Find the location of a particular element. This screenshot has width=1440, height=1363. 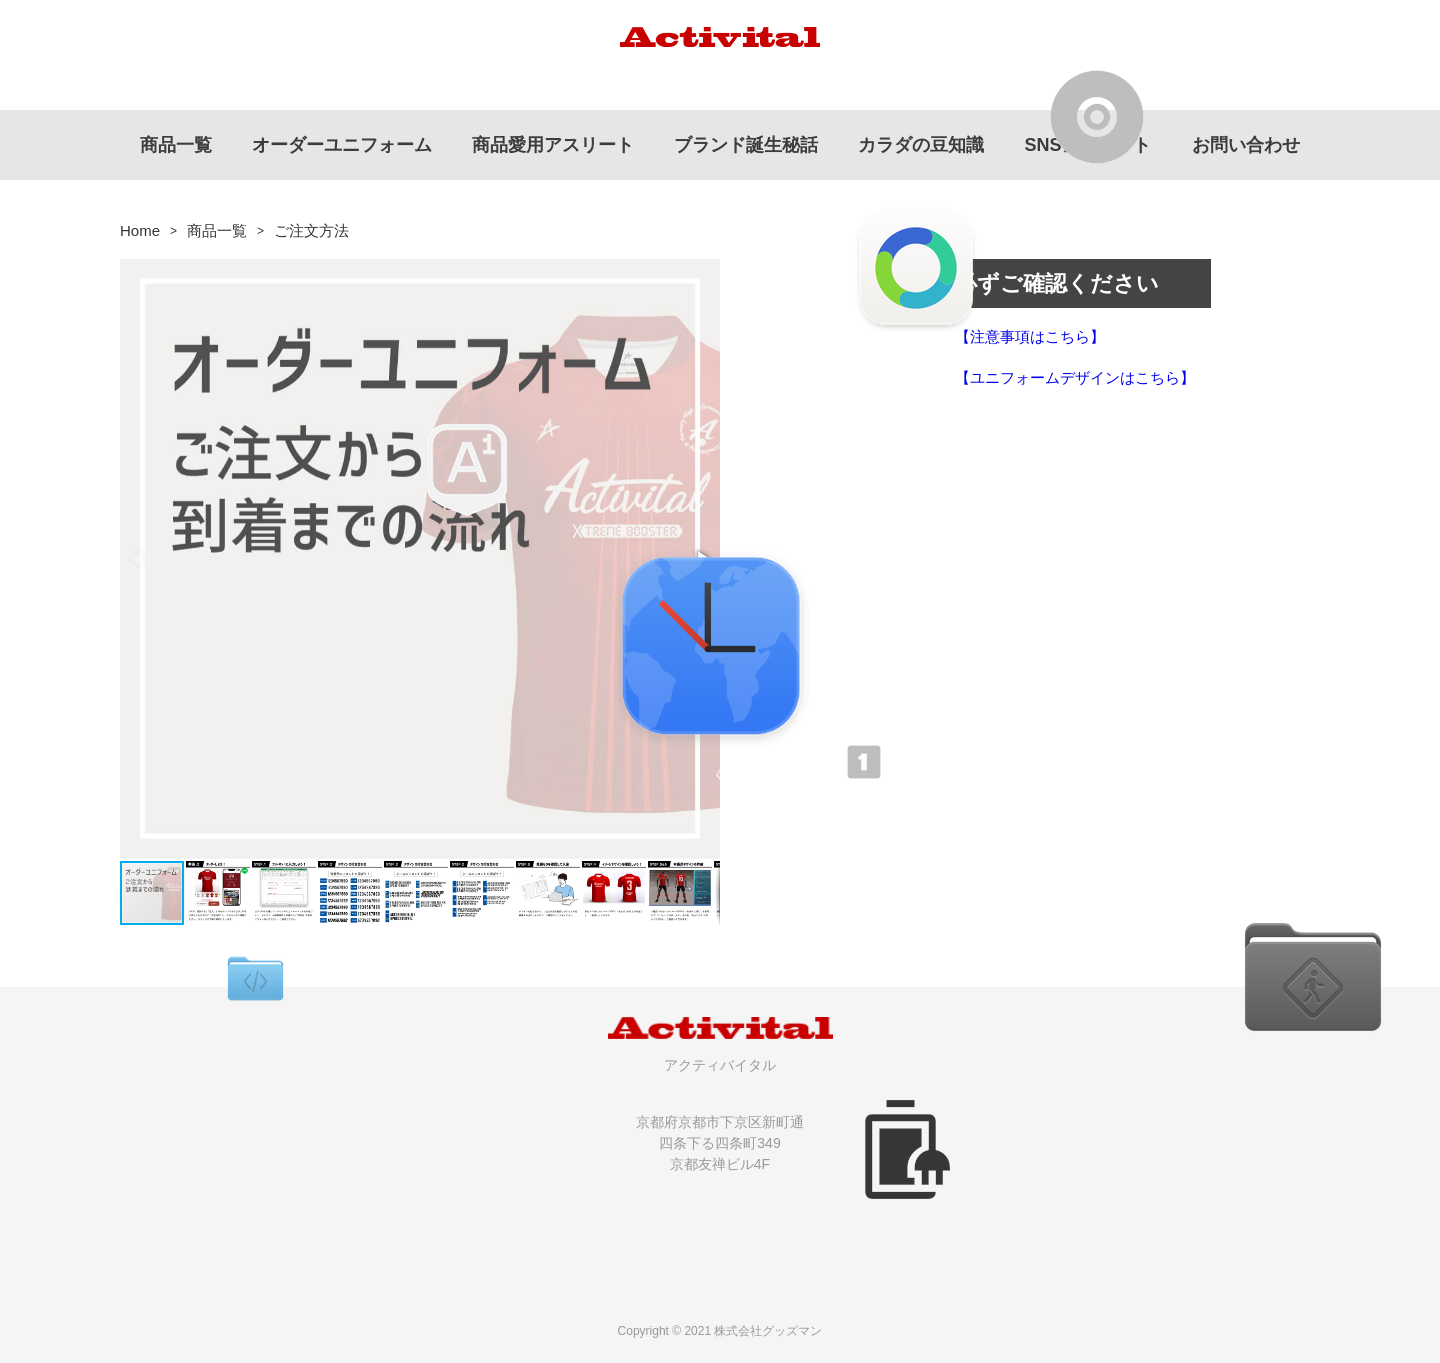

indicates optical disc drive or CD/DVD media is located at coordinates (1097, 117).